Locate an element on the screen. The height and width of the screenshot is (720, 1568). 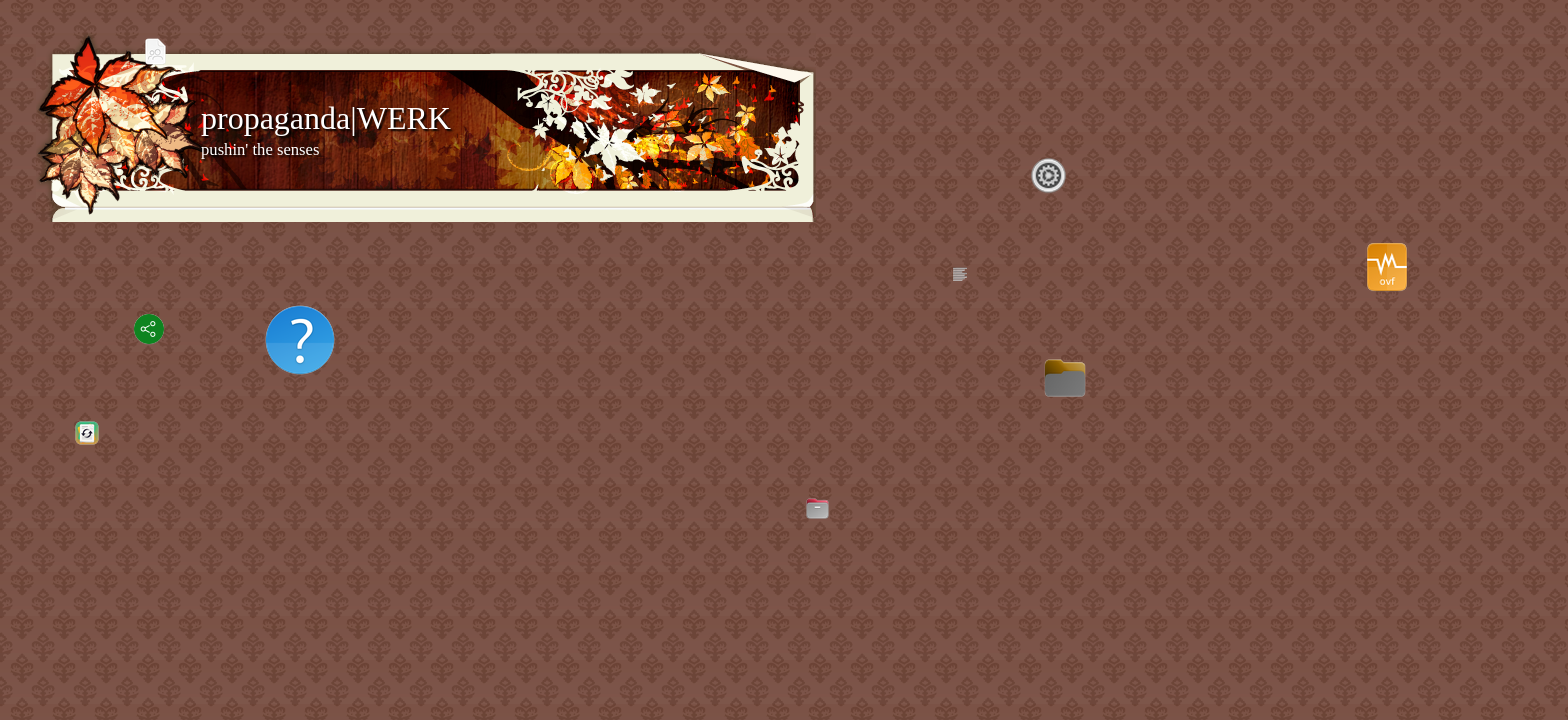
indicates a folder is ready to accept a dragged item is located at coordinates (1065, 378).